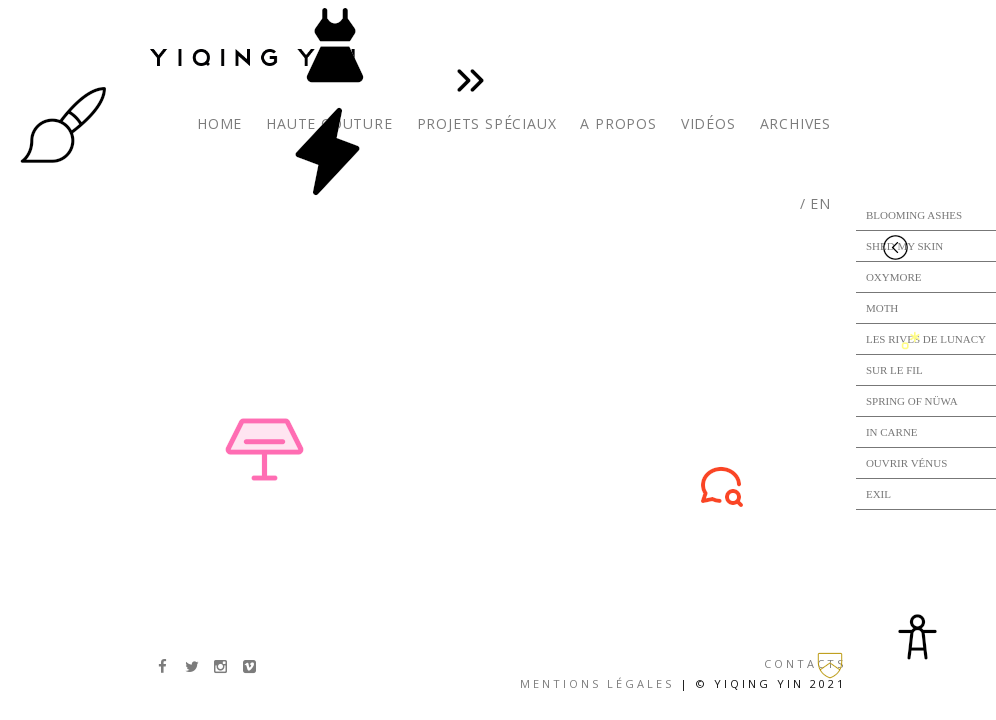 The image size is (996, 720). I want to click on access accessibility settings, so click(917, 636).